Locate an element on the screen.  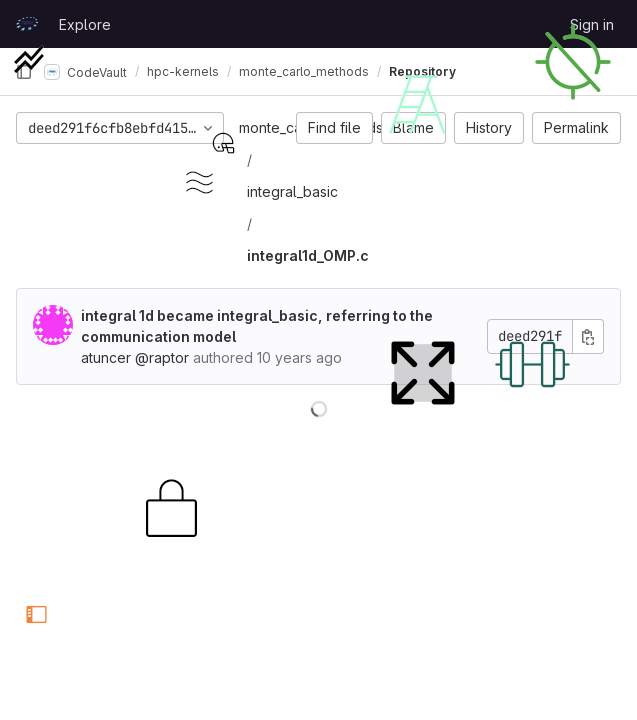
access tools or equipment section is located at coordinates (418, 104).